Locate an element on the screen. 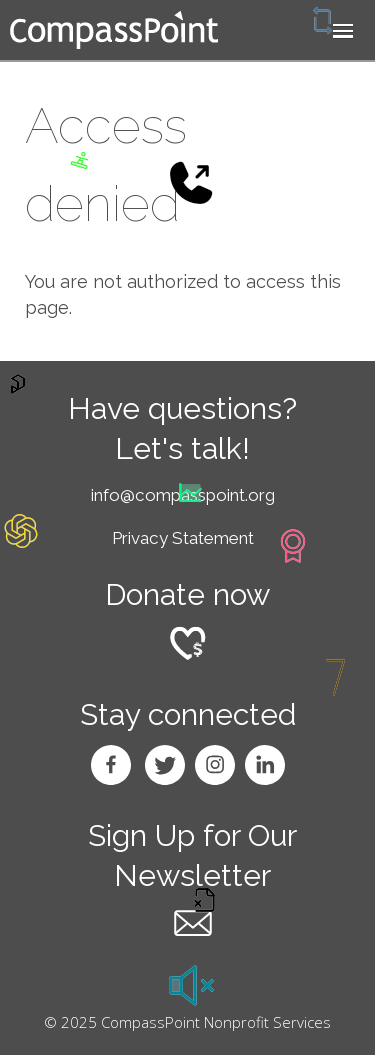  indicates the number seven in a list or sequence is located at coordinates (335, 677).